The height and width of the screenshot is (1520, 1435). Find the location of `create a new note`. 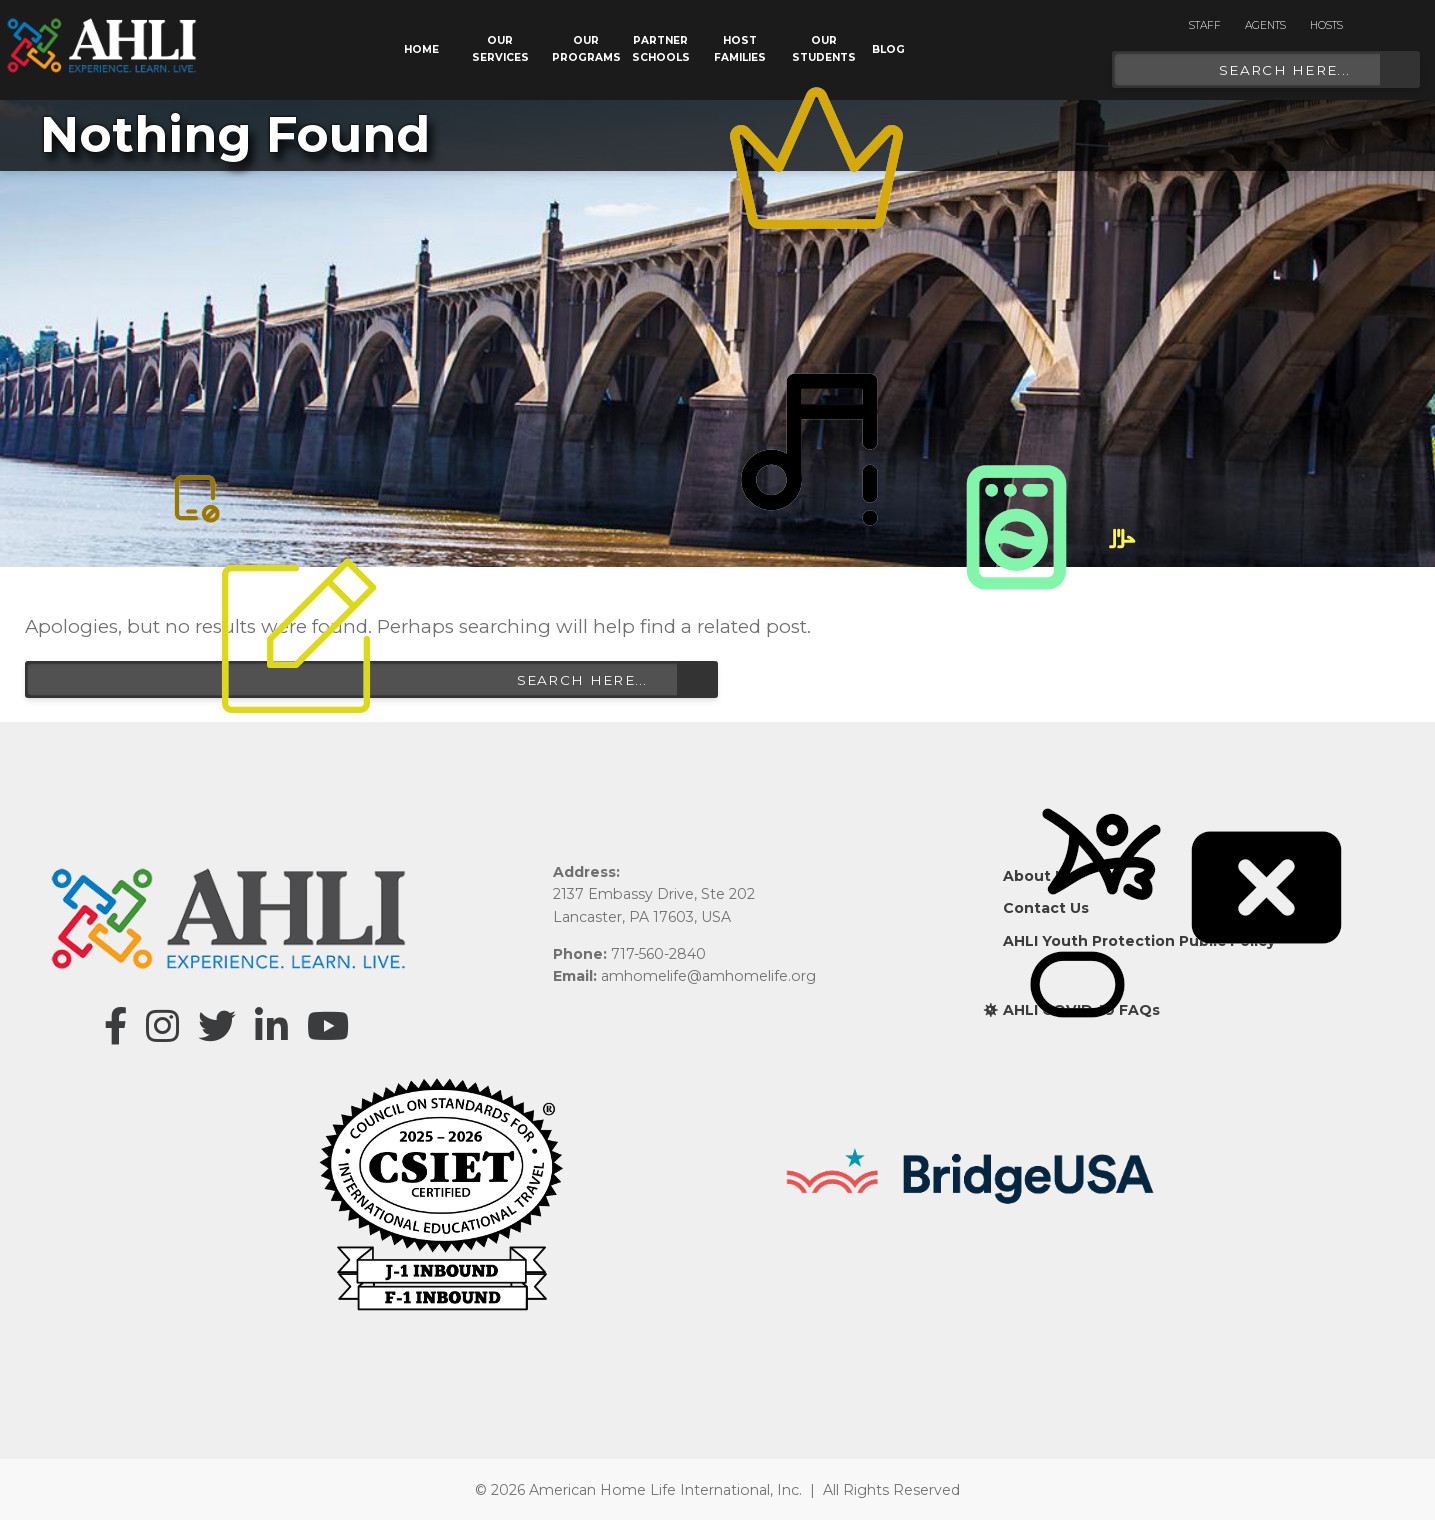

create a new note is located at coordinates (296, 639).